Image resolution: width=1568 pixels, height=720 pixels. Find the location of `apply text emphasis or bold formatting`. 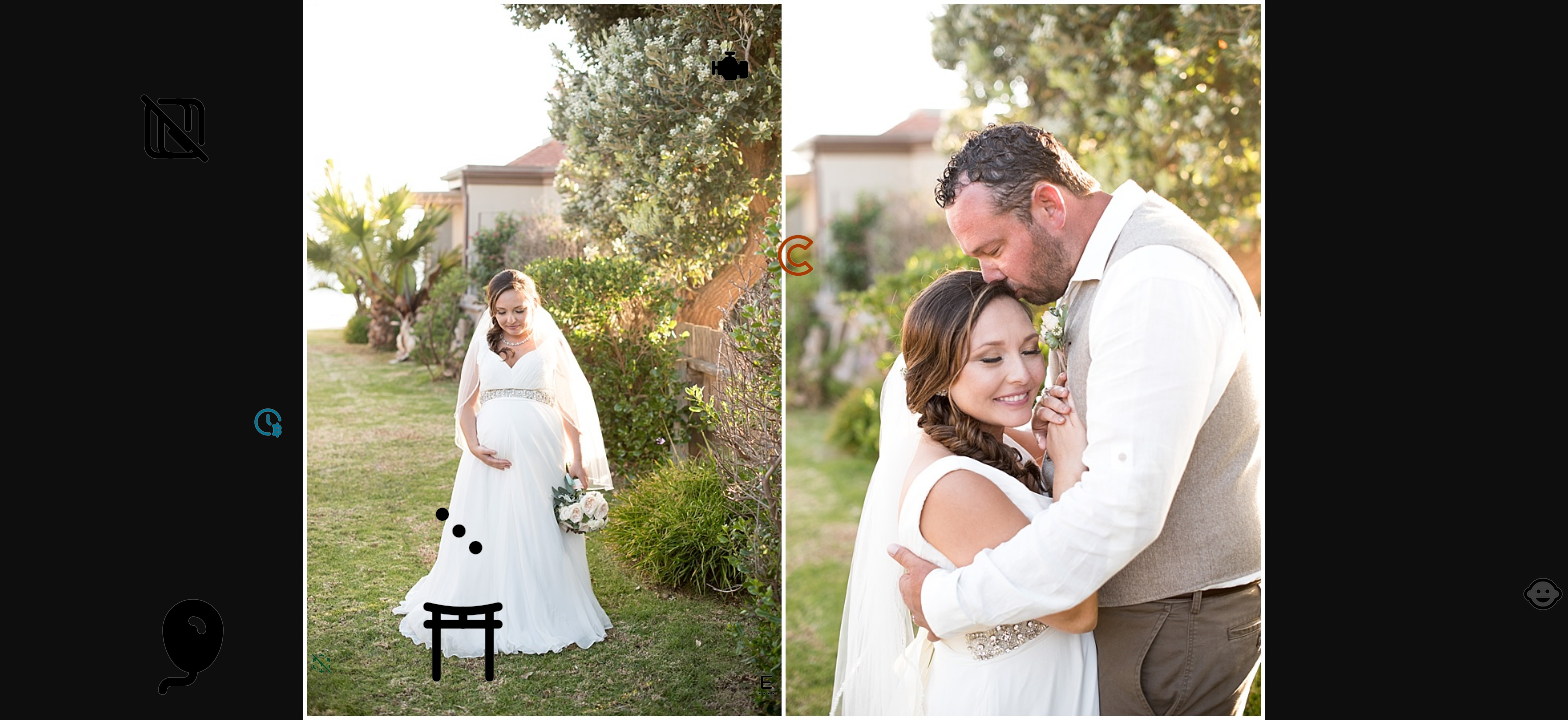

apply text emphasis or bold formatting is located at coordinates (766, 684).